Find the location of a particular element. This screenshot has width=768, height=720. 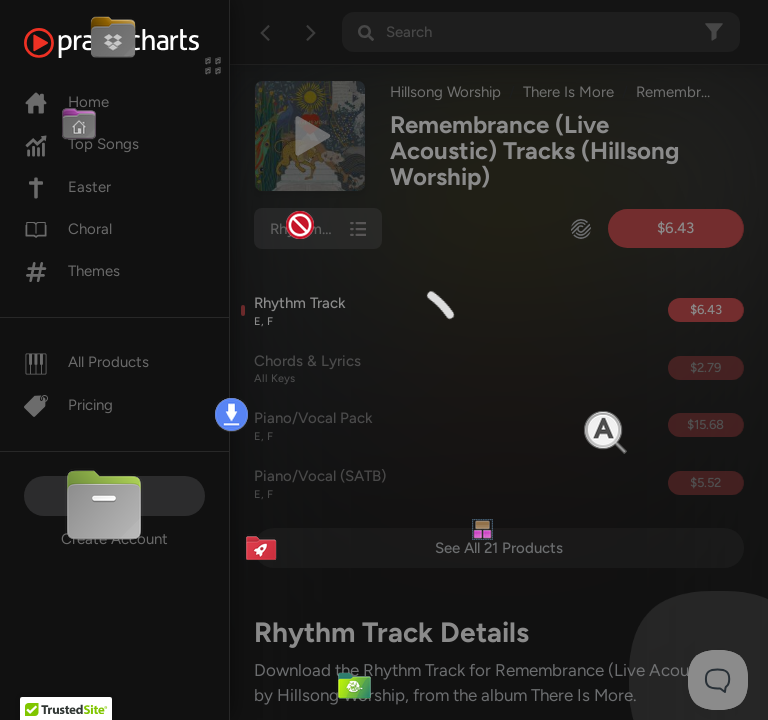

search within file contents is located at coordinates (605, 432).